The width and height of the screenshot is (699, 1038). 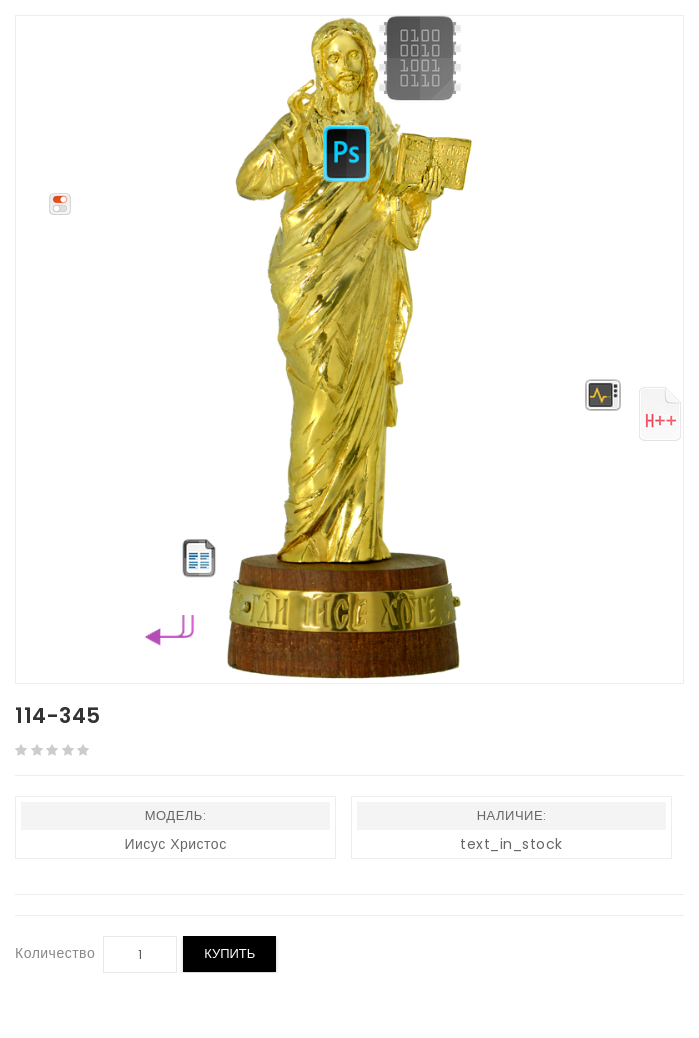 What do you see at coordinates (346, 153) in the screenshot?
I see `adobe photoshop file type indicator` at bounding box center [346, 153].